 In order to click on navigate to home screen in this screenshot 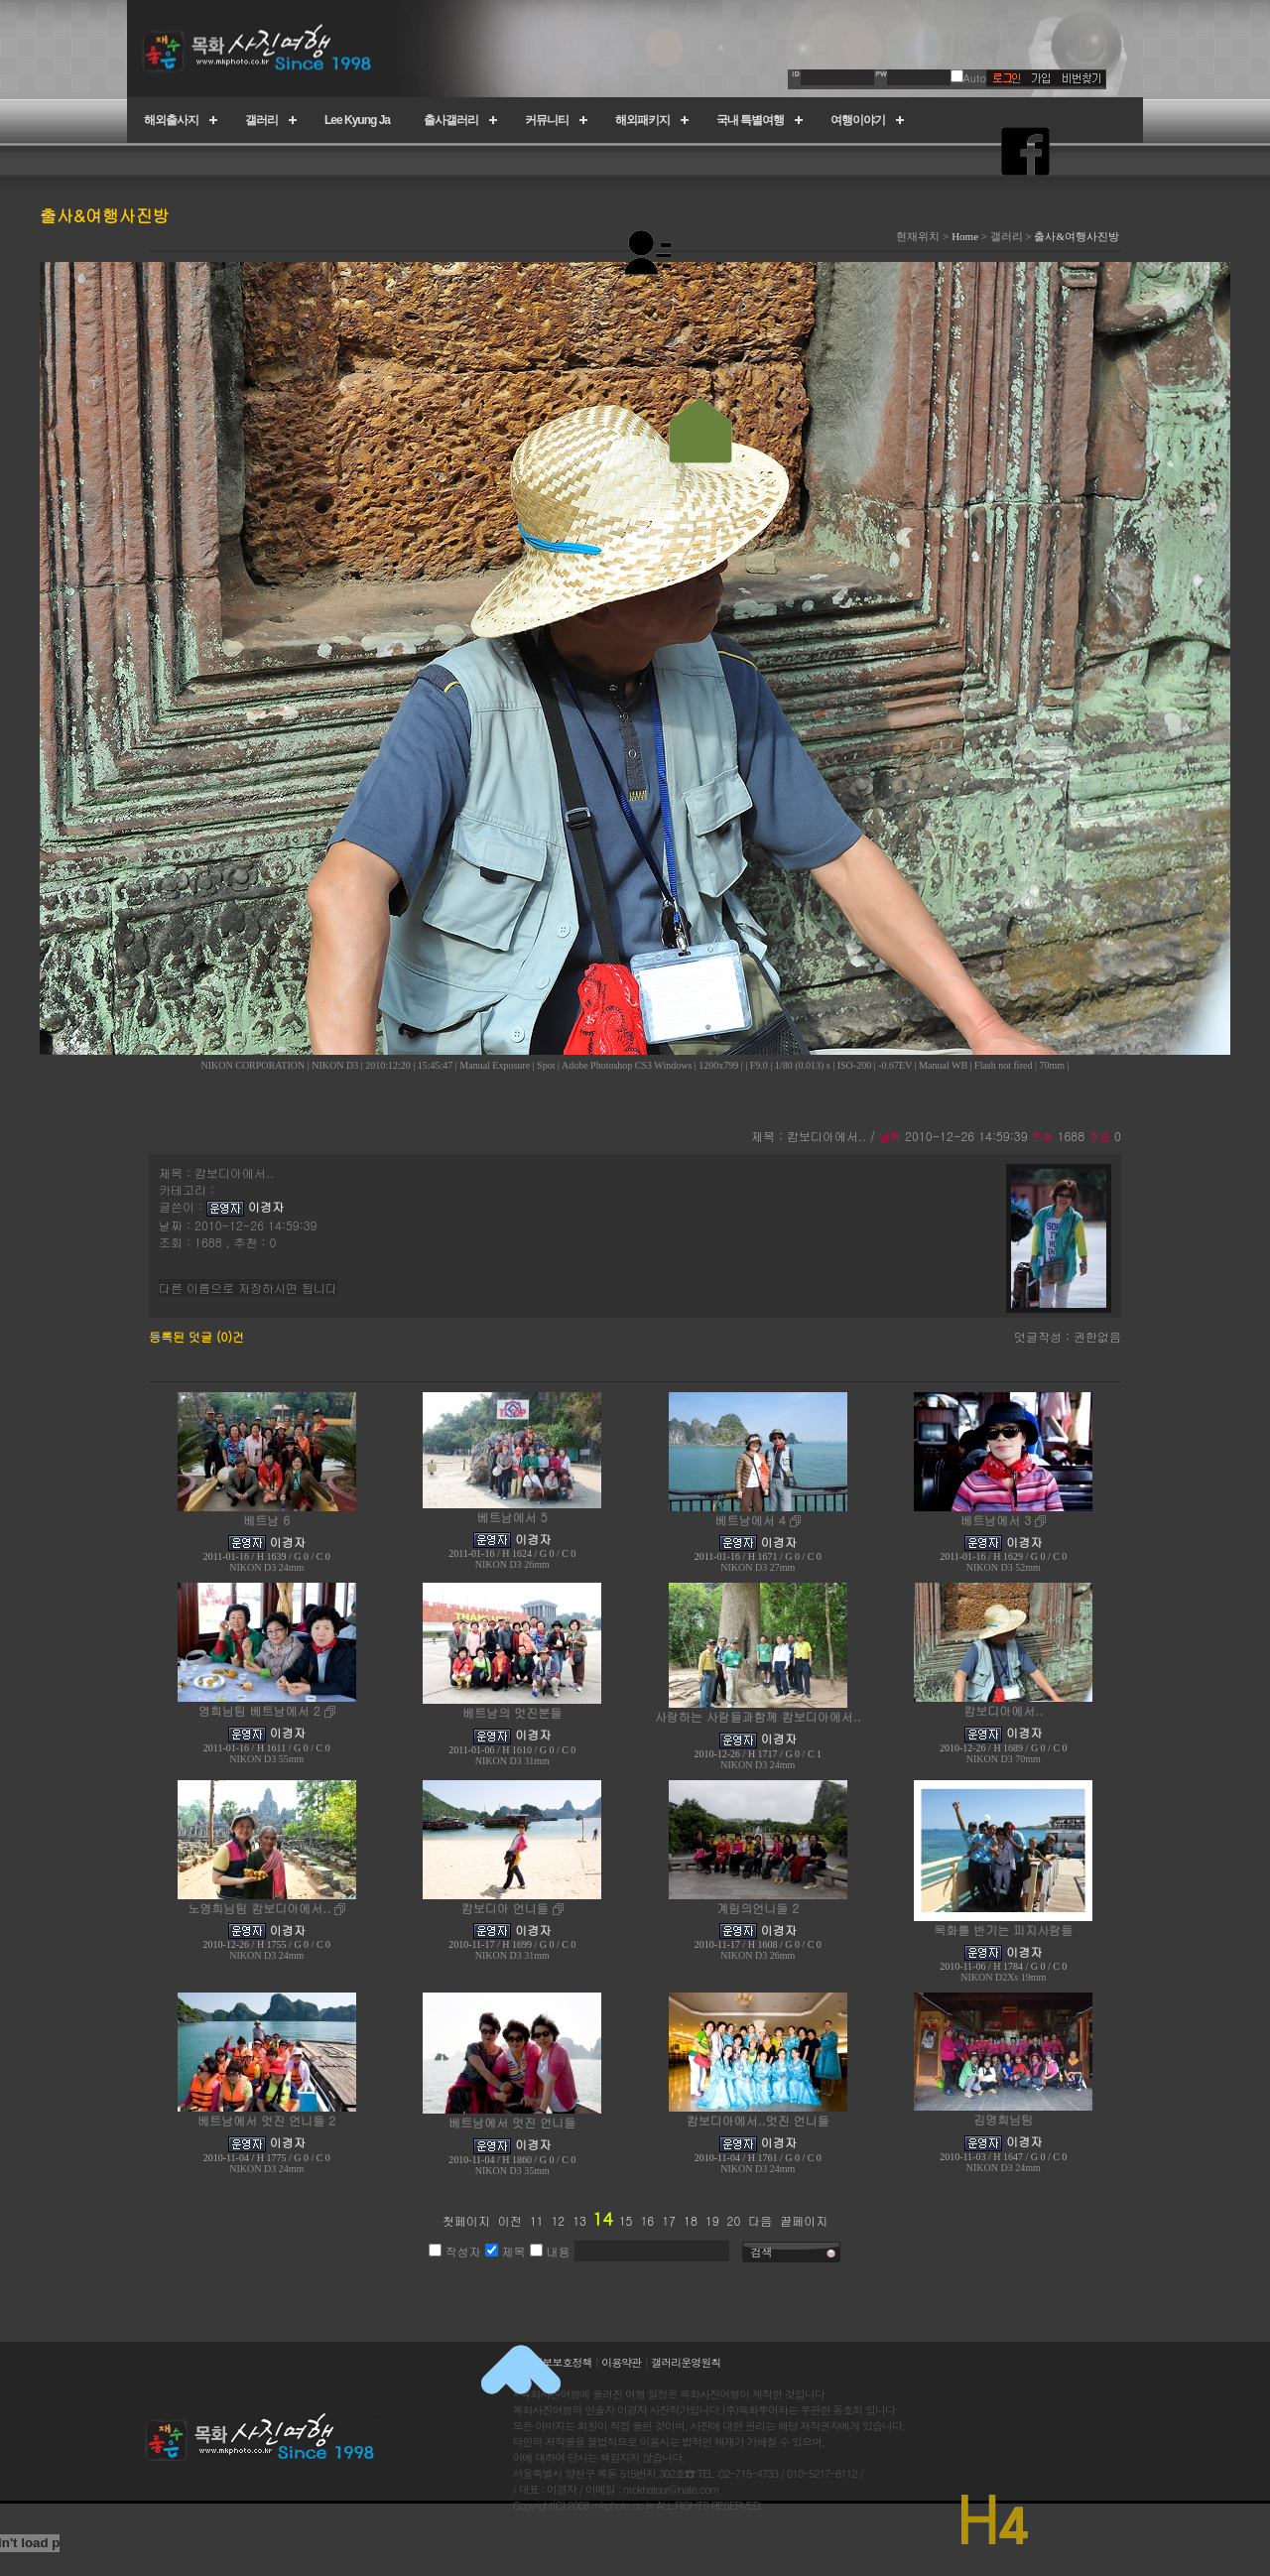, I will do `click(700, 432)`.